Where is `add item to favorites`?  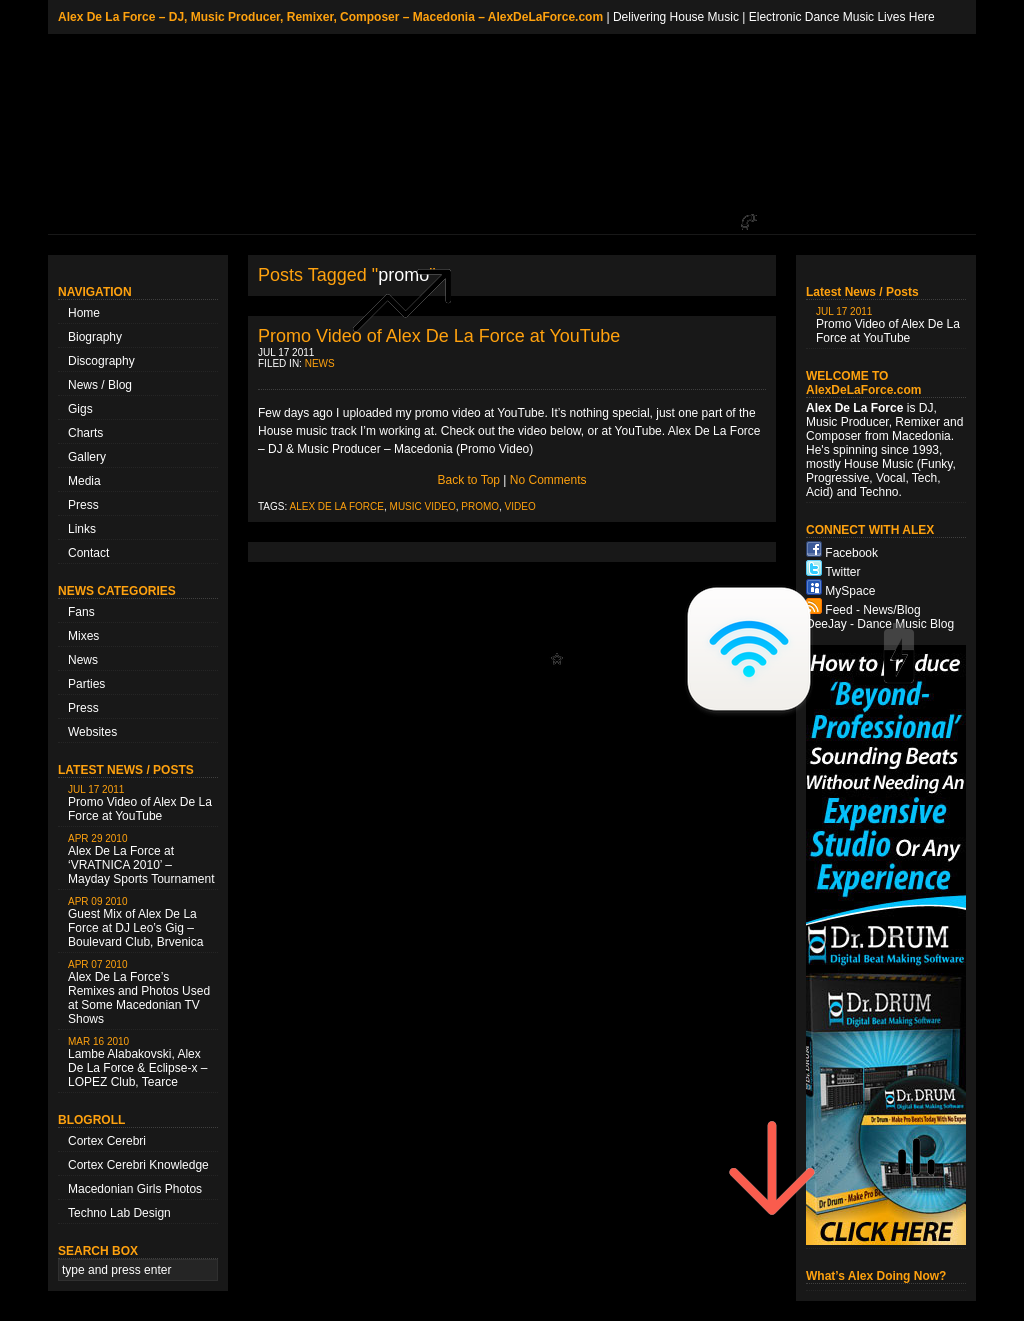
add item to favorites is located at coordinates (557, 659).